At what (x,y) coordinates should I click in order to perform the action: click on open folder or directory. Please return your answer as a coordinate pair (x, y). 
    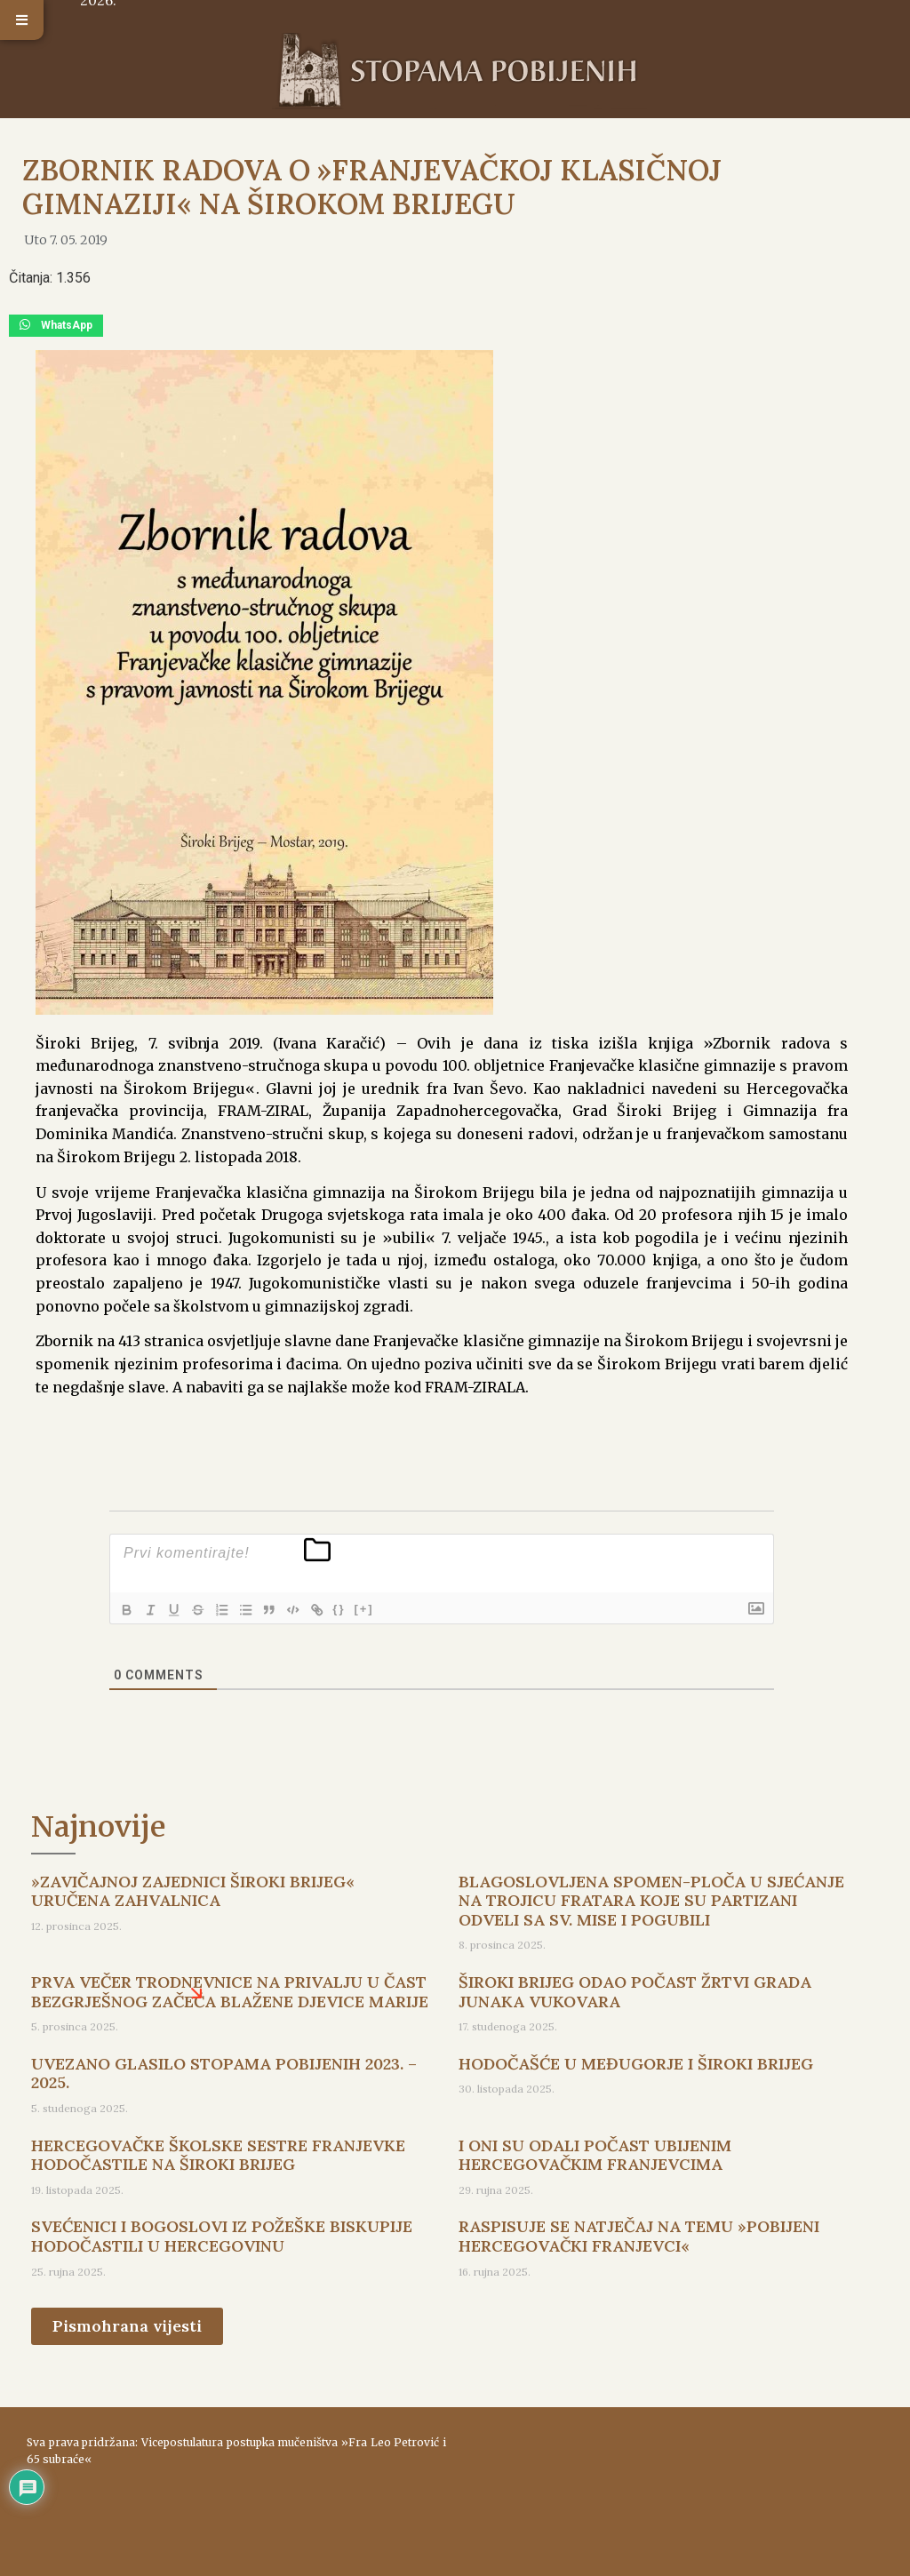
    Looking at the image, I should click on (317, 1550).